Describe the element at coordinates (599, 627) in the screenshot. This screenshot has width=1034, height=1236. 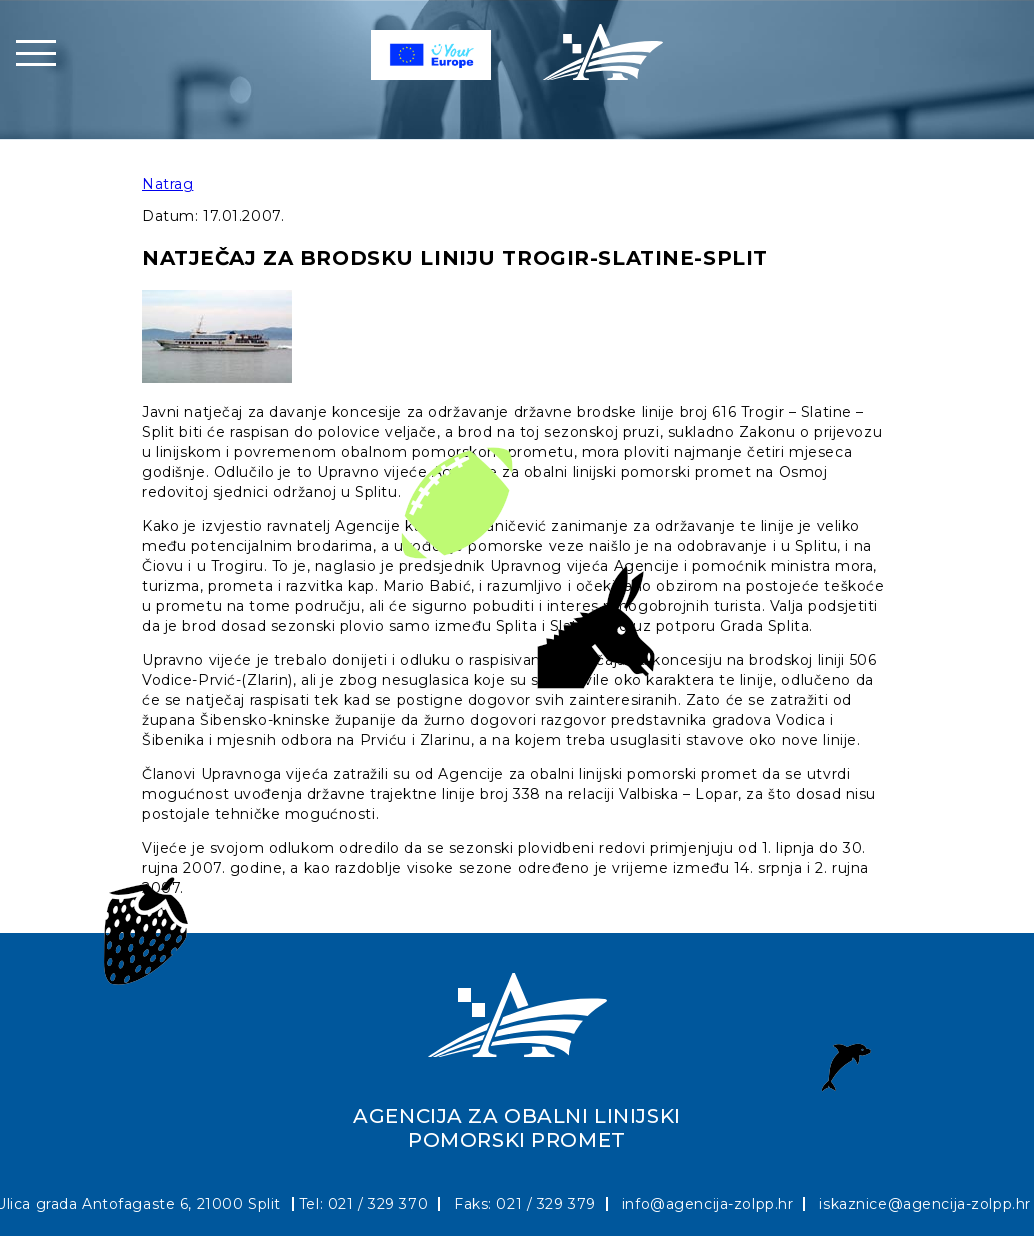
I see `represents a donkey character or unit in a game` at that location.